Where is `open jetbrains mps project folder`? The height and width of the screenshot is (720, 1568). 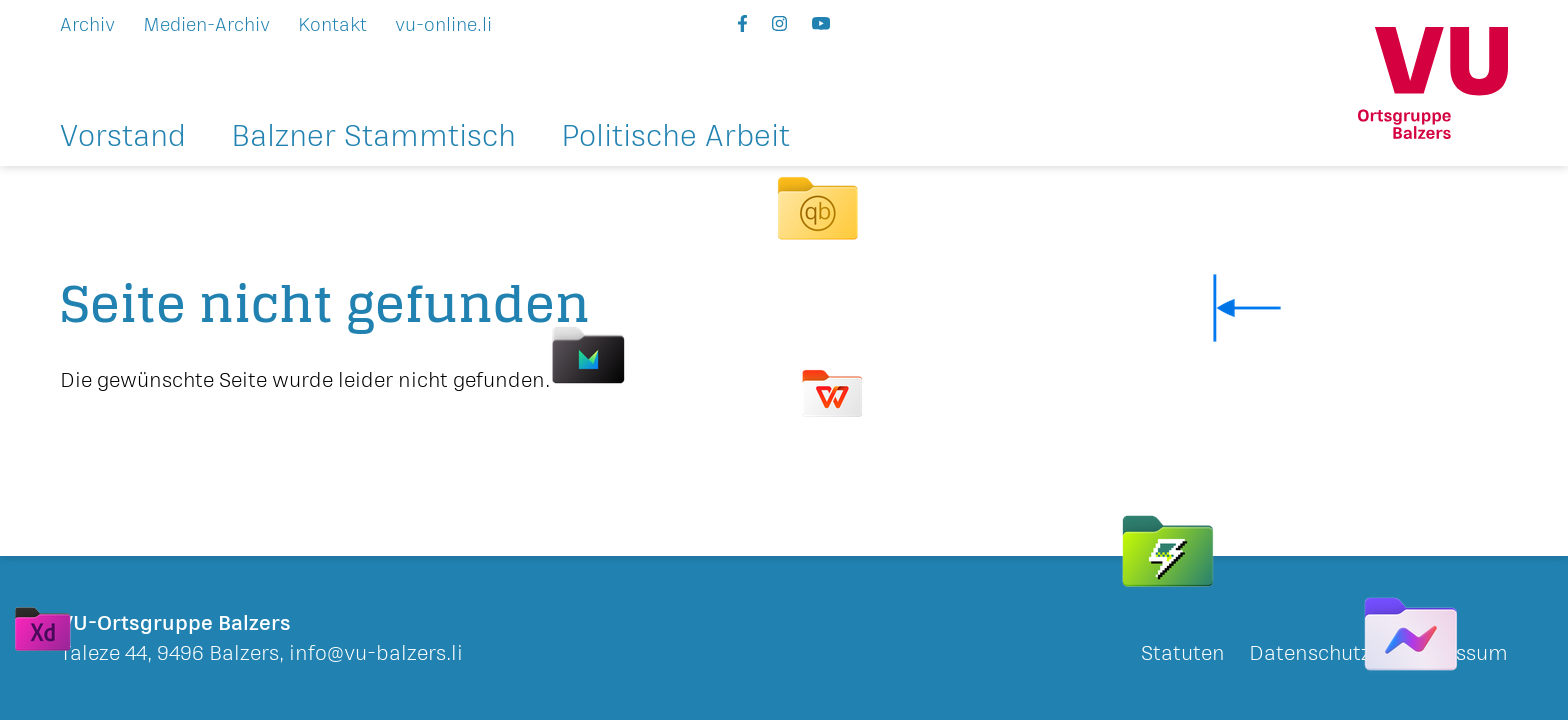 open jetbrains mps project folder is located at coordinates (588, 357).